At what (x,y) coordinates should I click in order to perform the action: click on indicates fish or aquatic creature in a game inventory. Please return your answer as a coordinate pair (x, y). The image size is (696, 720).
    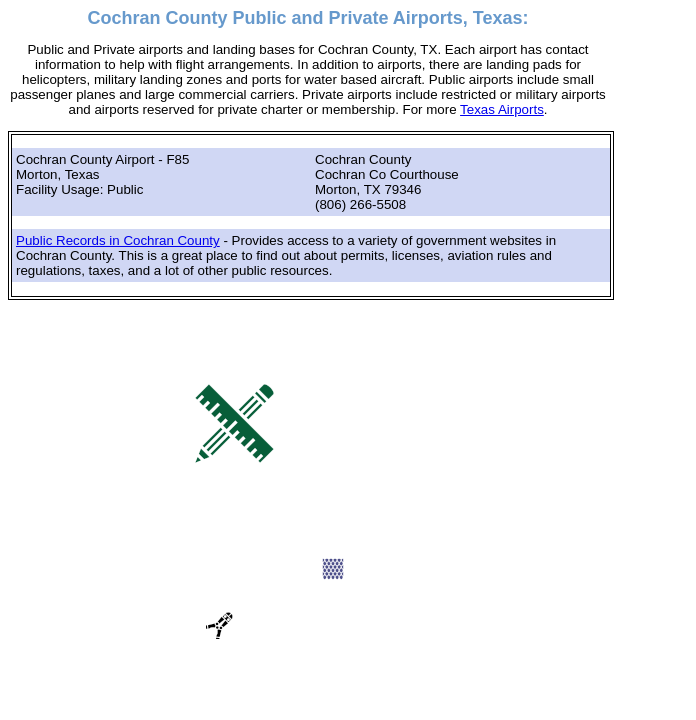
    Looking at the image, I should click on (333, 569).